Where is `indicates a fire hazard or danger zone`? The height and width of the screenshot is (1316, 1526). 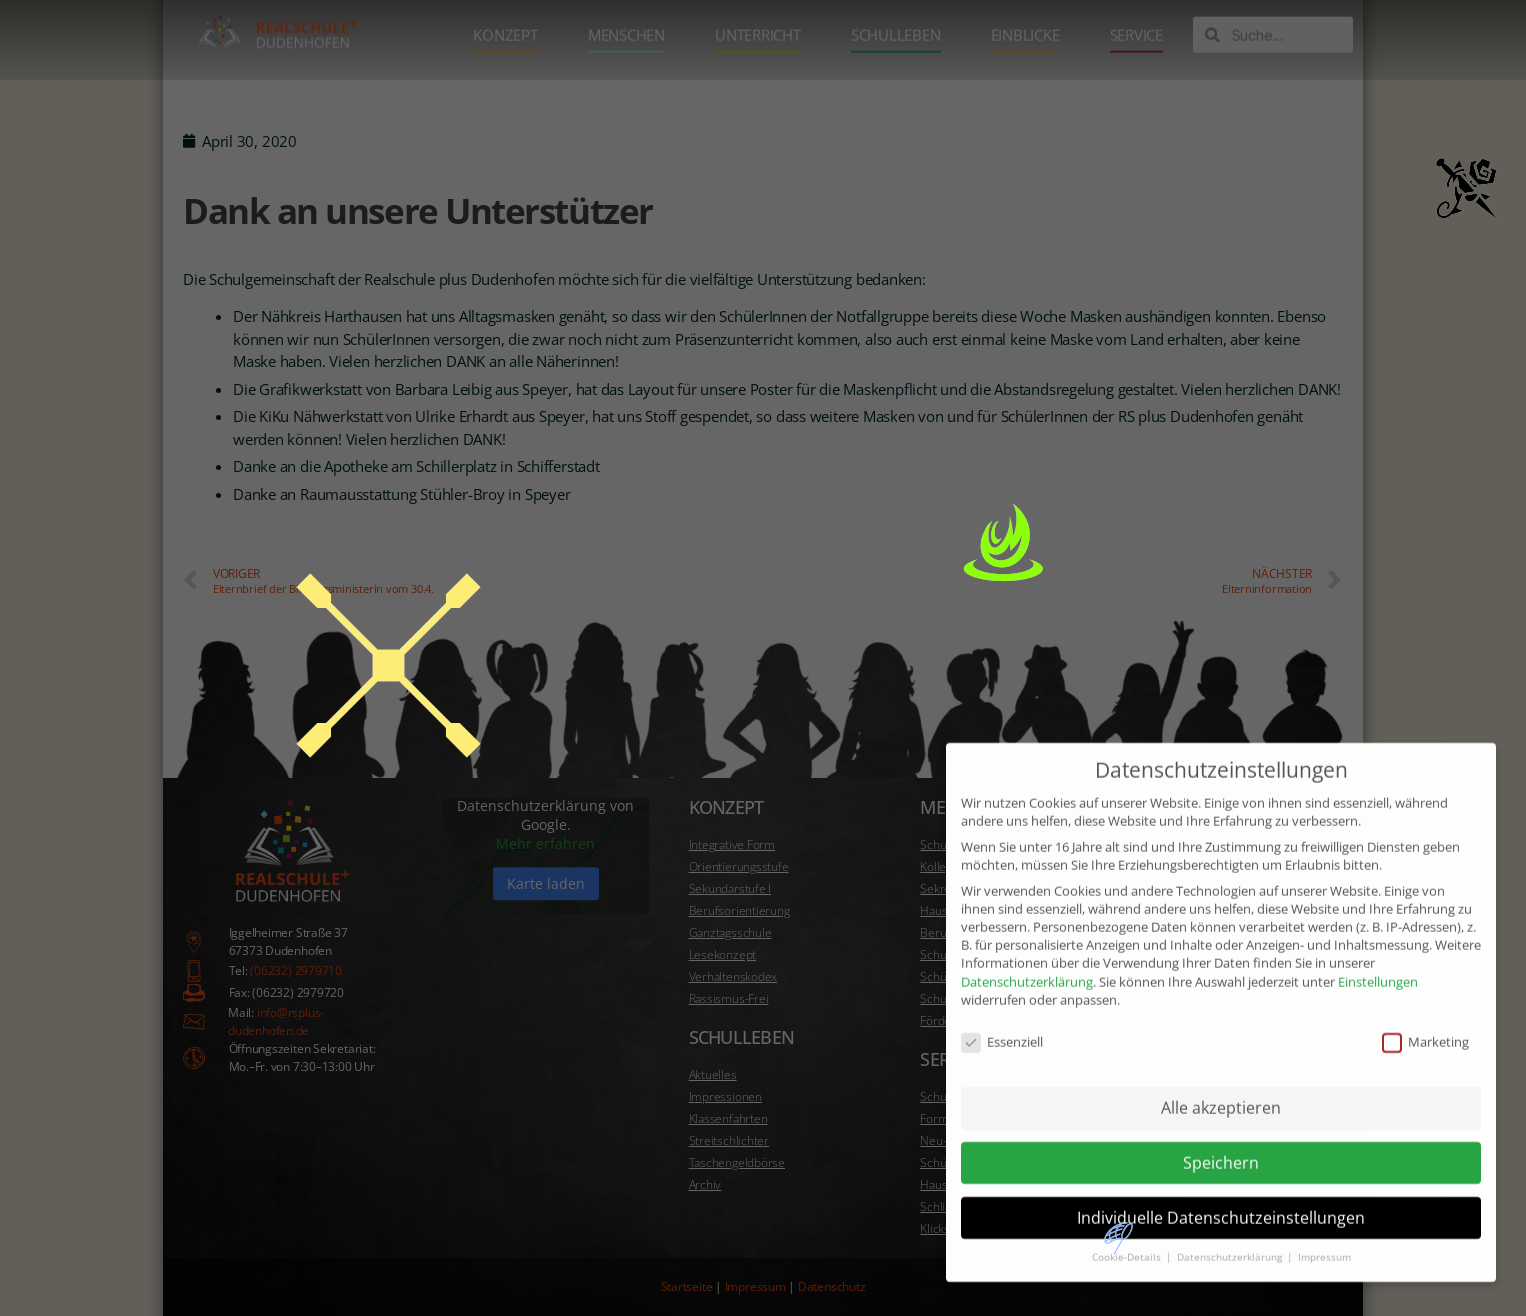 indicates a fire hazard or danger zone is located at coordinates (1003, 541).